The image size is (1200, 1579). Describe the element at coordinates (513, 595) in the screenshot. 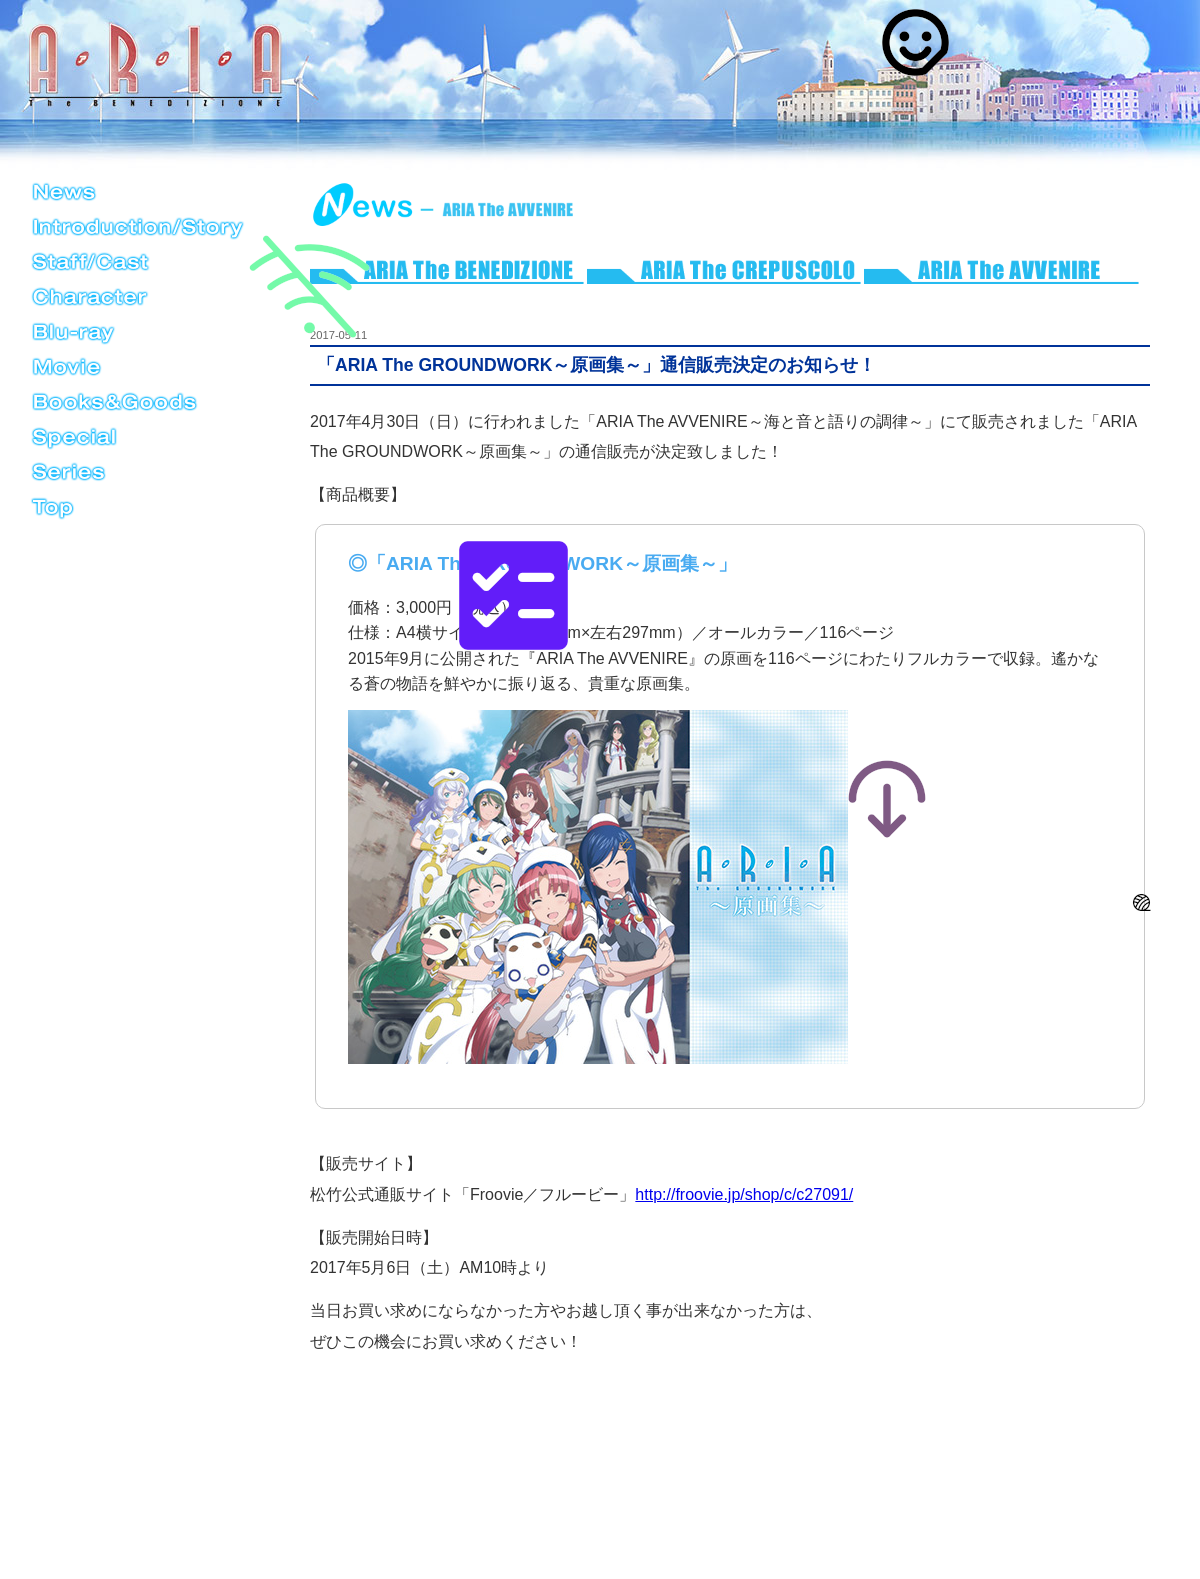

I see `view completed tasks or checklist` at that location.